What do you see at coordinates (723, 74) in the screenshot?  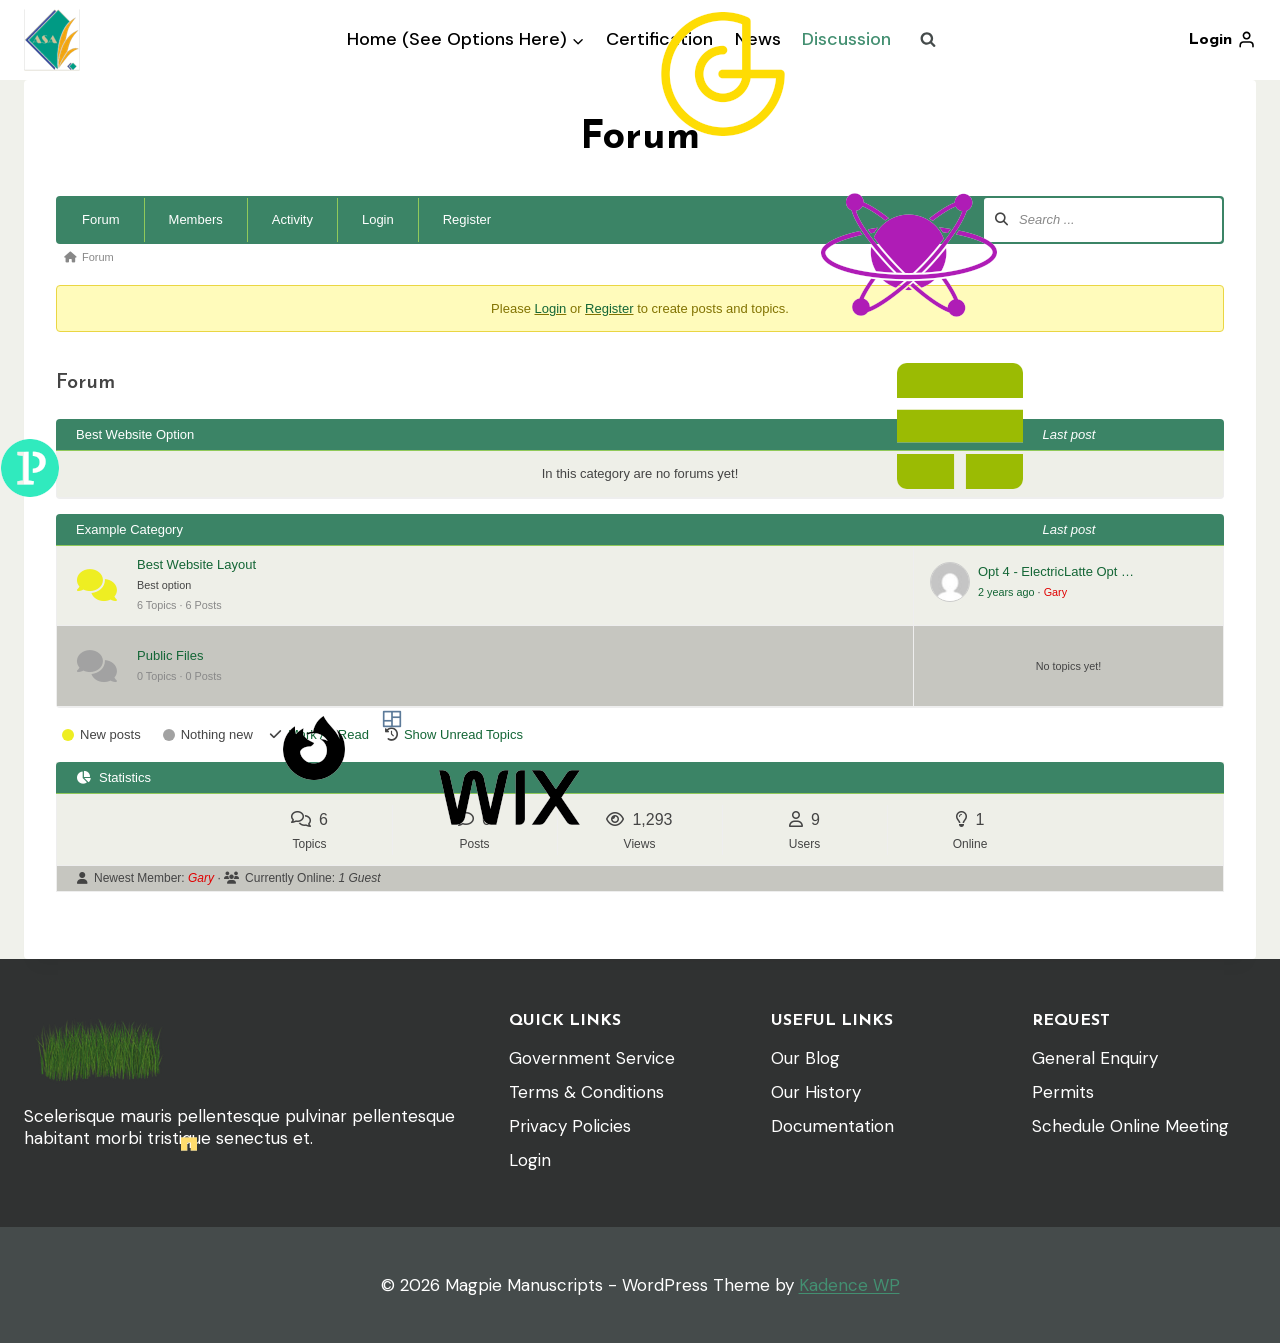 I see `visit the Game Developer website` at bounding box center [723, 74].